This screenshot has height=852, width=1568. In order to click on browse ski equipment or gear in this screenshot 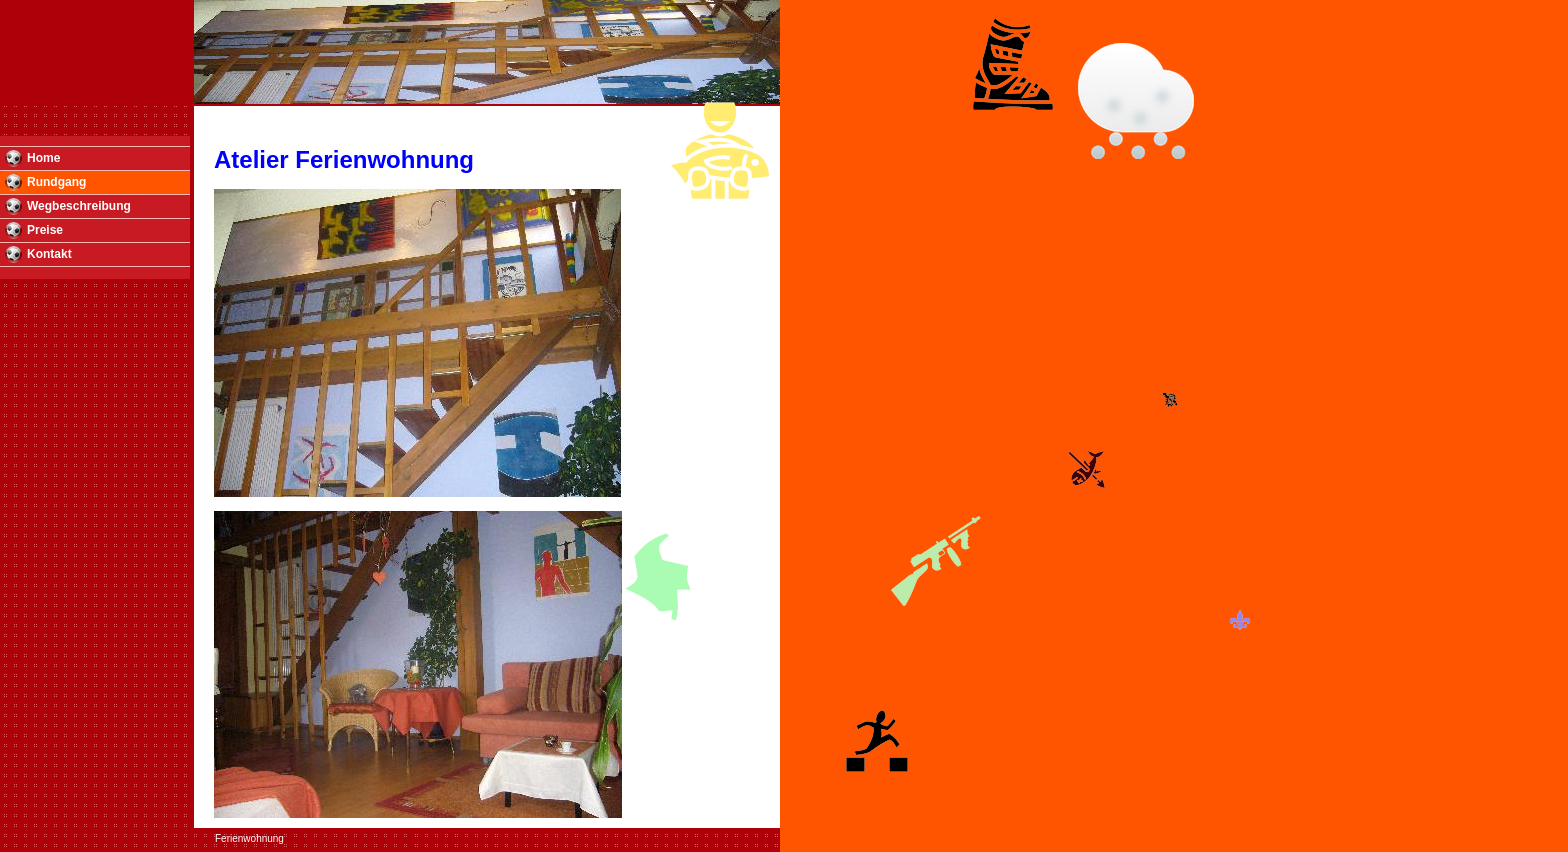, I will do `click(1013, 64)`.